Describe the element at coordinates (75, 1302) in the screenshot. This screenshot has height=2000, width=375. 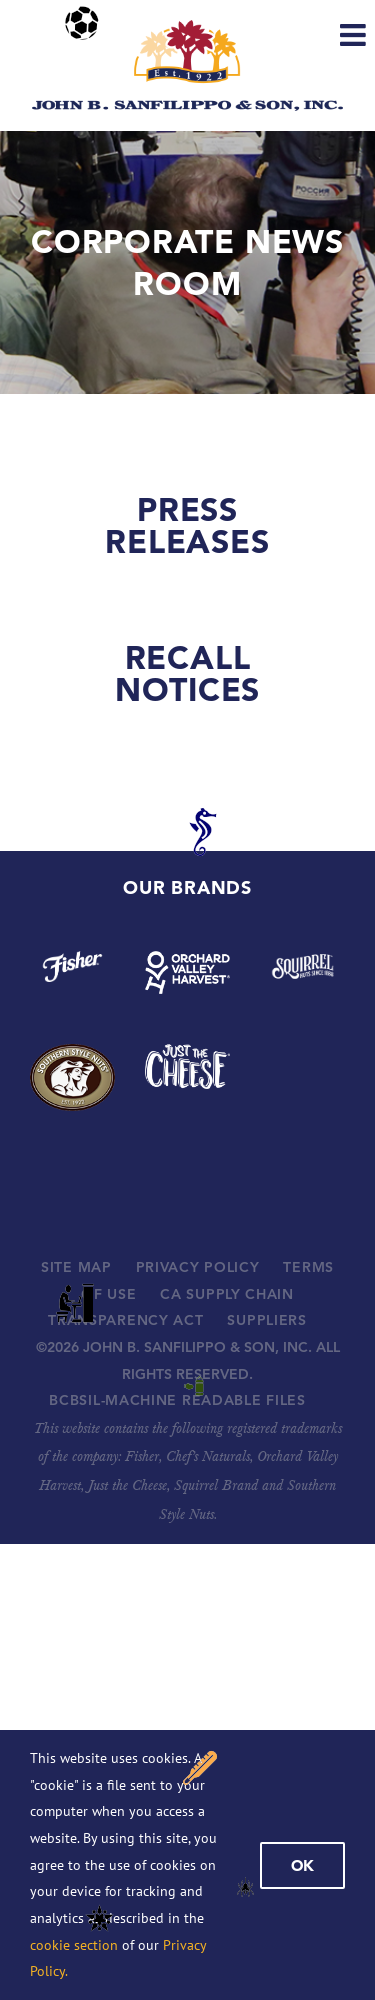
I see `access piano or keyboard lessons` at that location.